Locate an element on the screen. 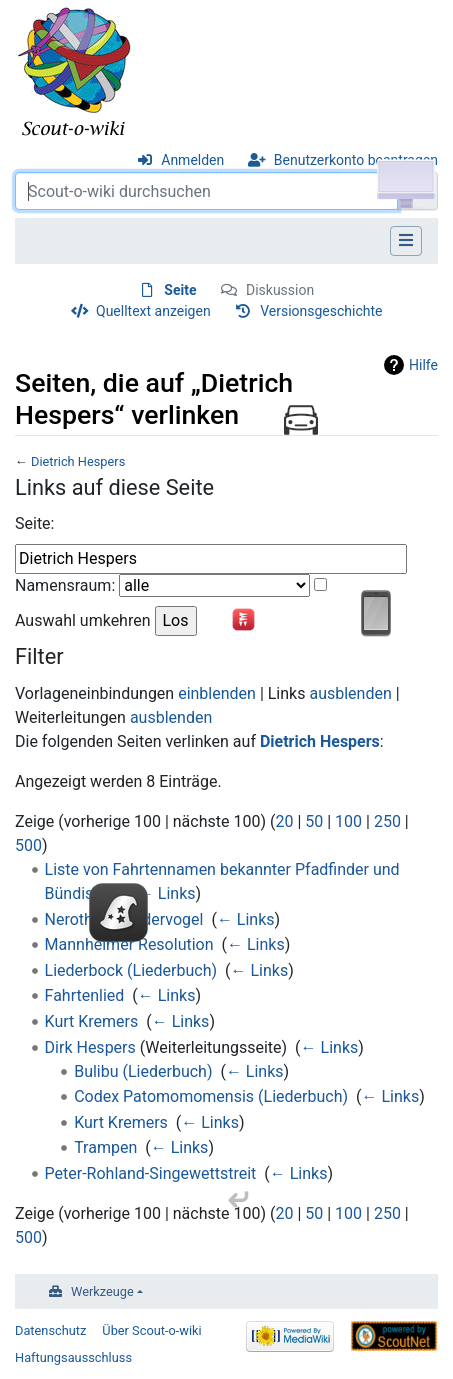 The image size is (453, 1379). open persepolis download manager is located at coordinates (243, 619).